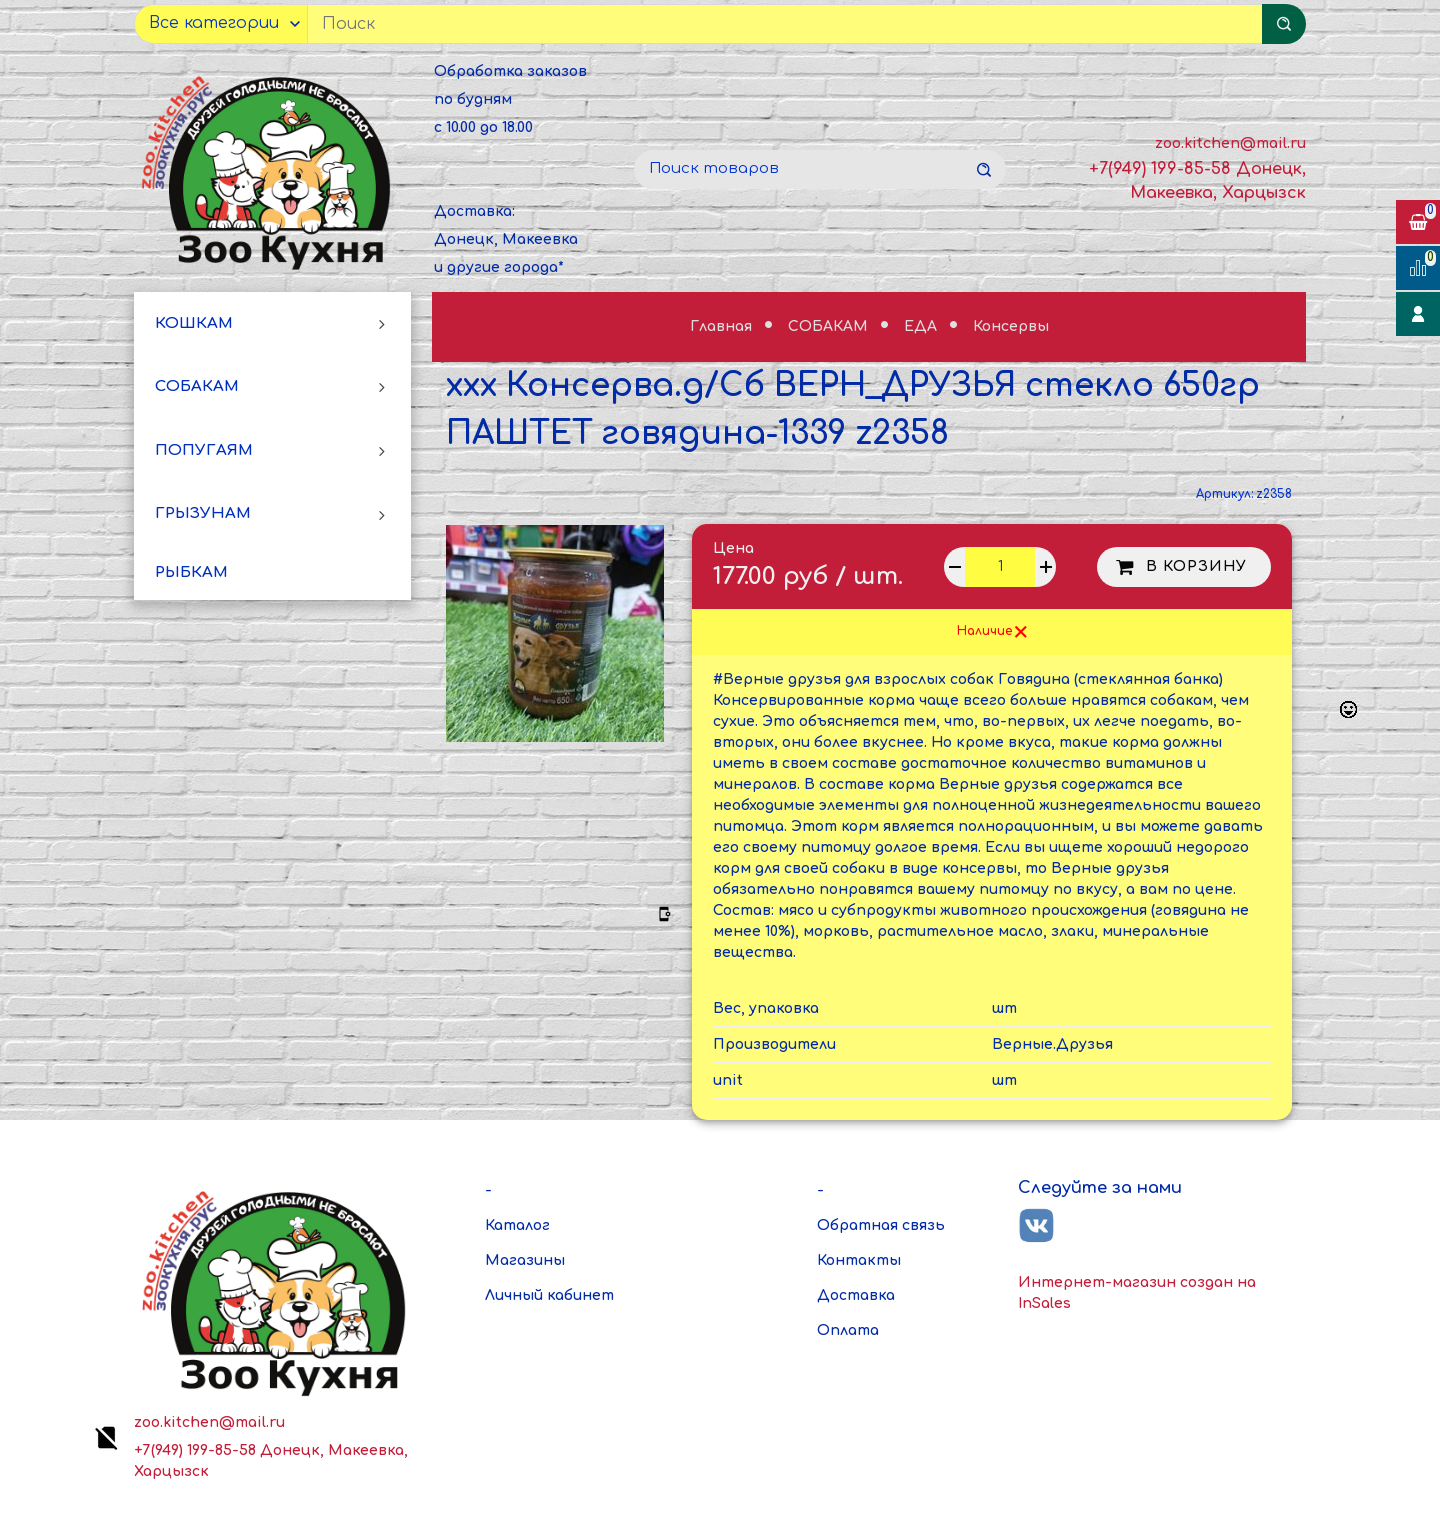 This screenshot has width=1440, height=1538. I want to click on open app settings, so click(664, 914).